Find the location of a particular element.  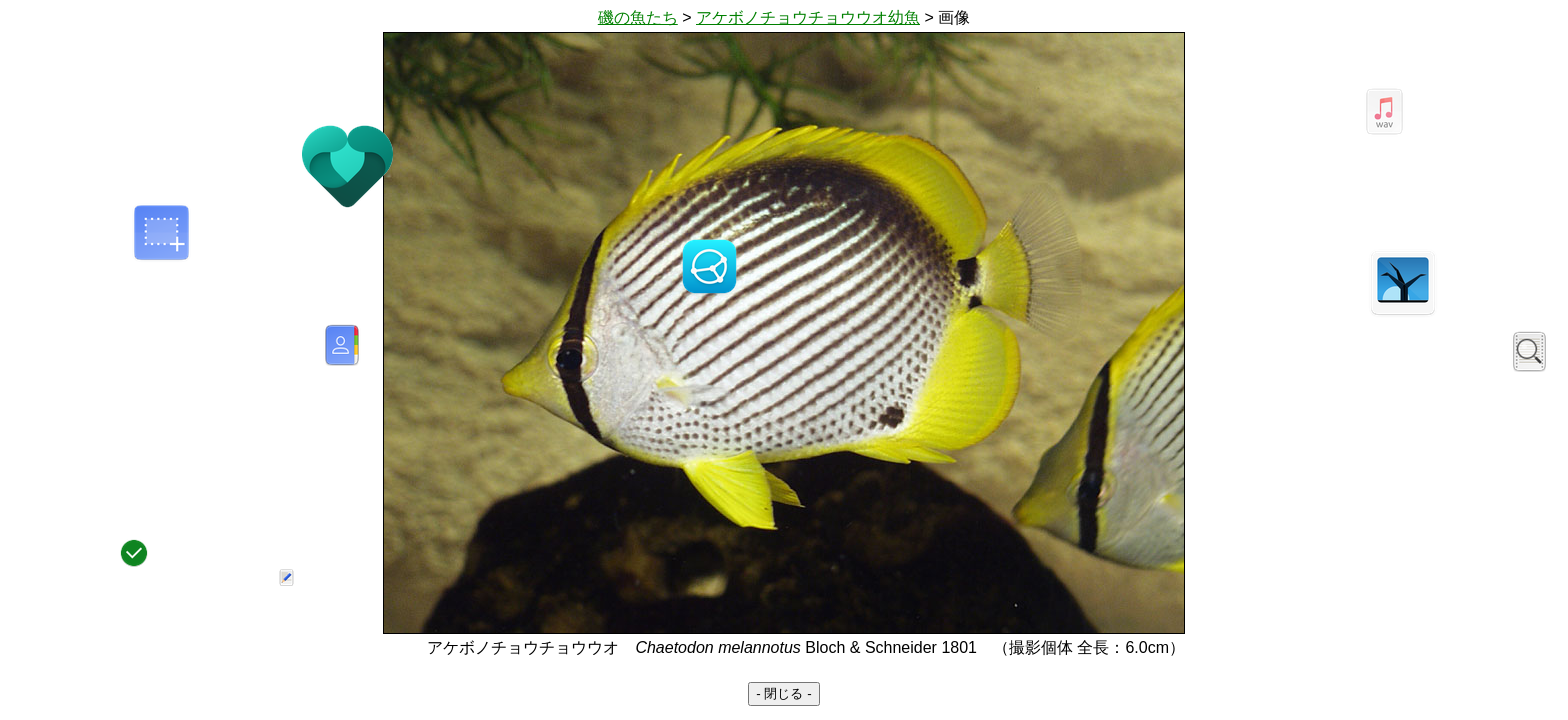

open gnome logs application is located at coordinates (1529, 351).